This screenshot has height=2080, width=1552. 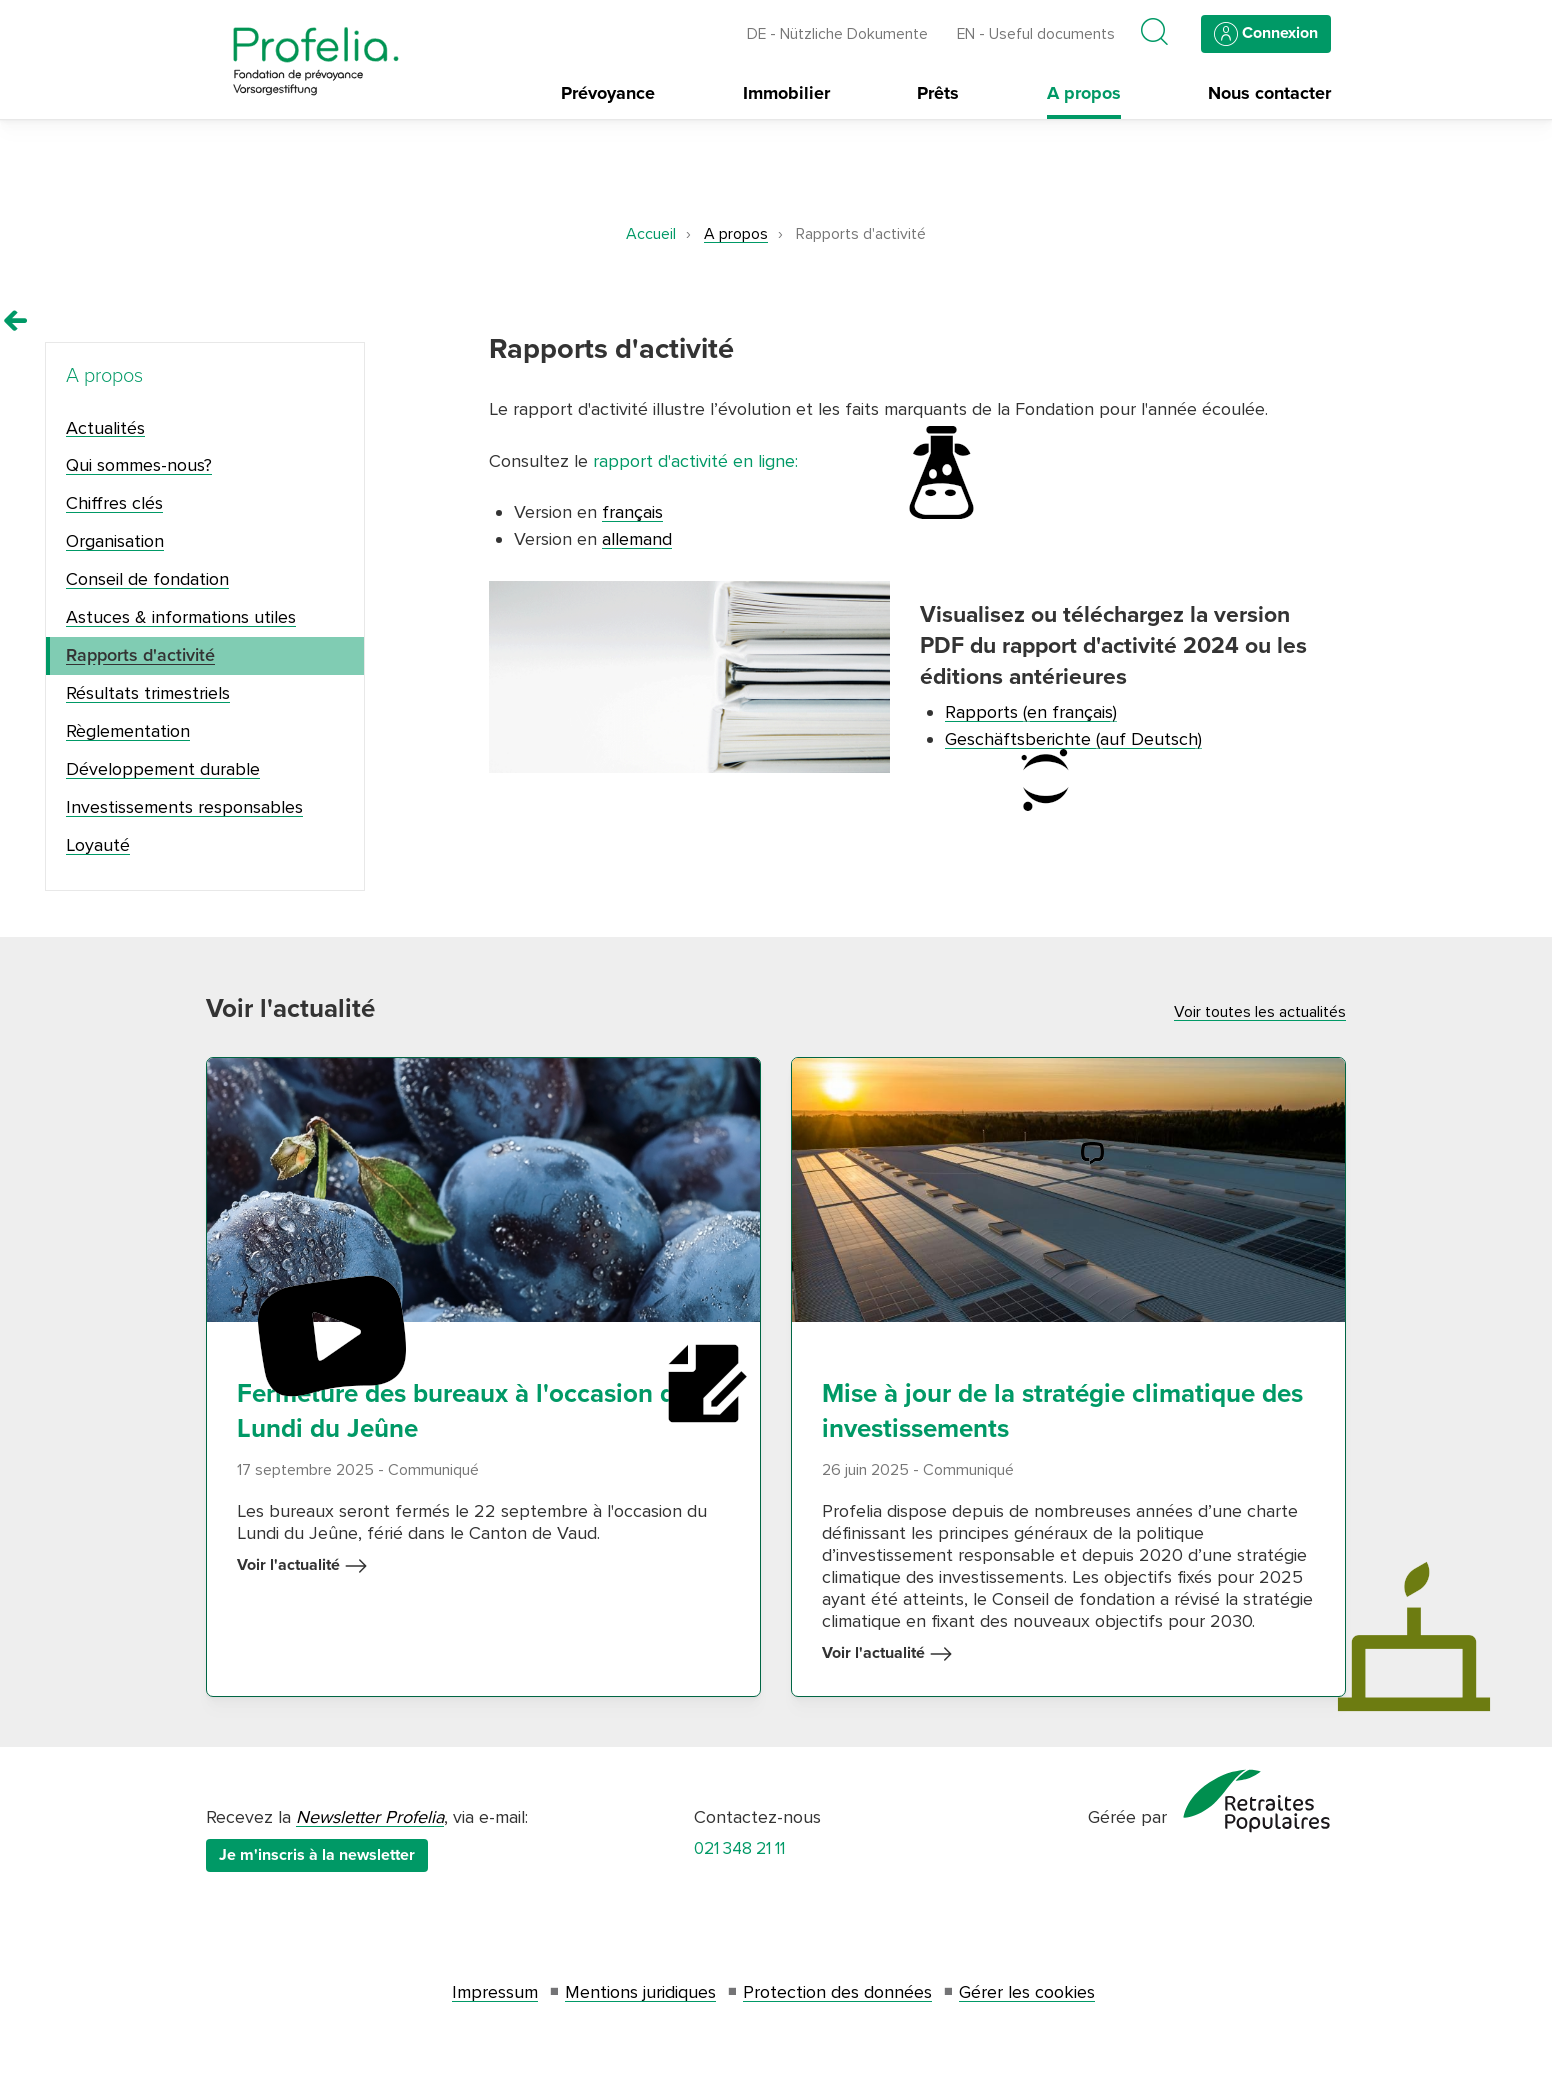 I want to click on open LiveChat customer support, so click(x=1092, y=1153).